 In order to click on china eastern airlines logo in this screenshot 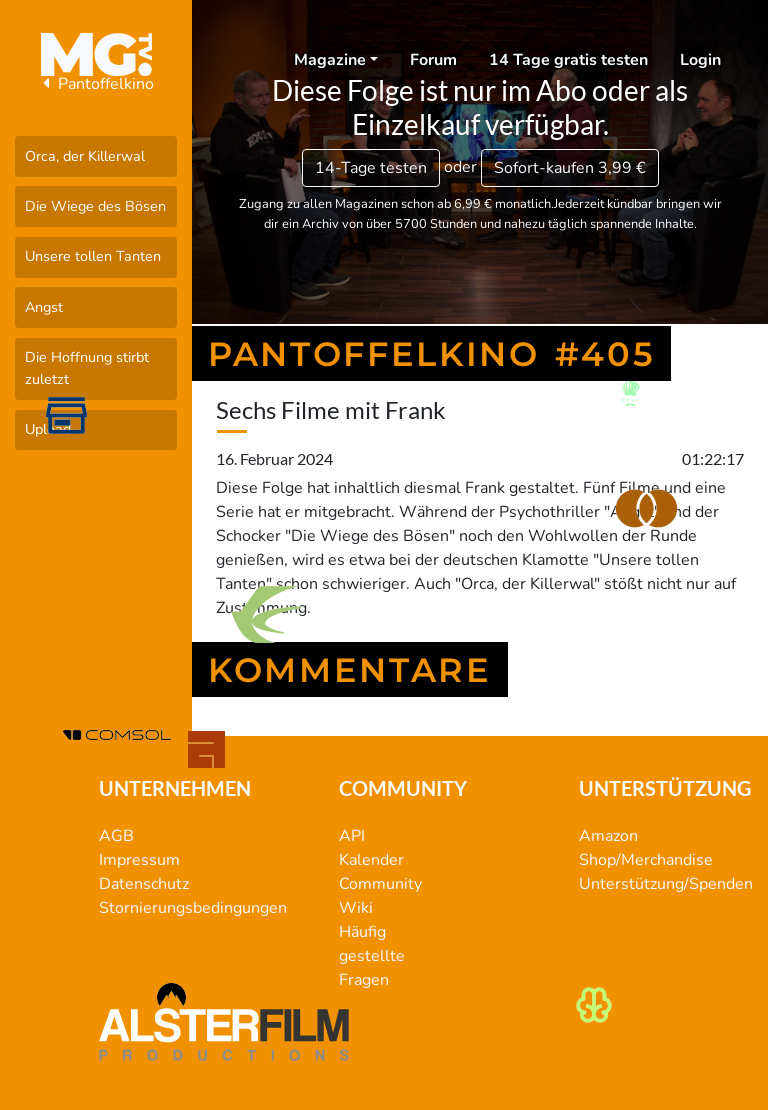, I will do `click(266, 614)`.